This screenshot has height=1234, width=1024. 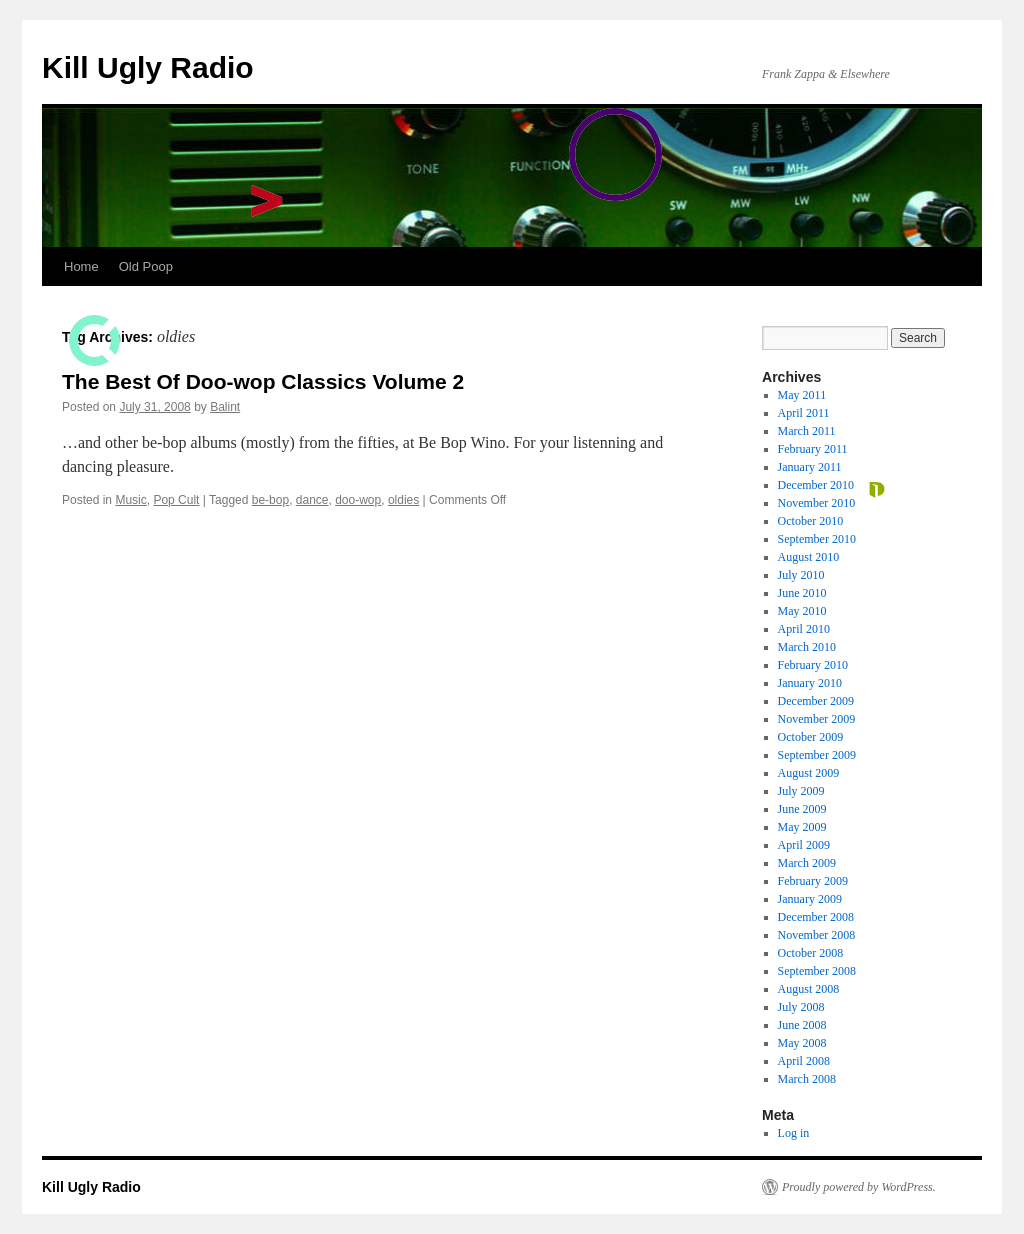 What do you see at coordinates (267, 201) in the screenshot?
I see `accenture company logo` at bounding box center [267, 201].